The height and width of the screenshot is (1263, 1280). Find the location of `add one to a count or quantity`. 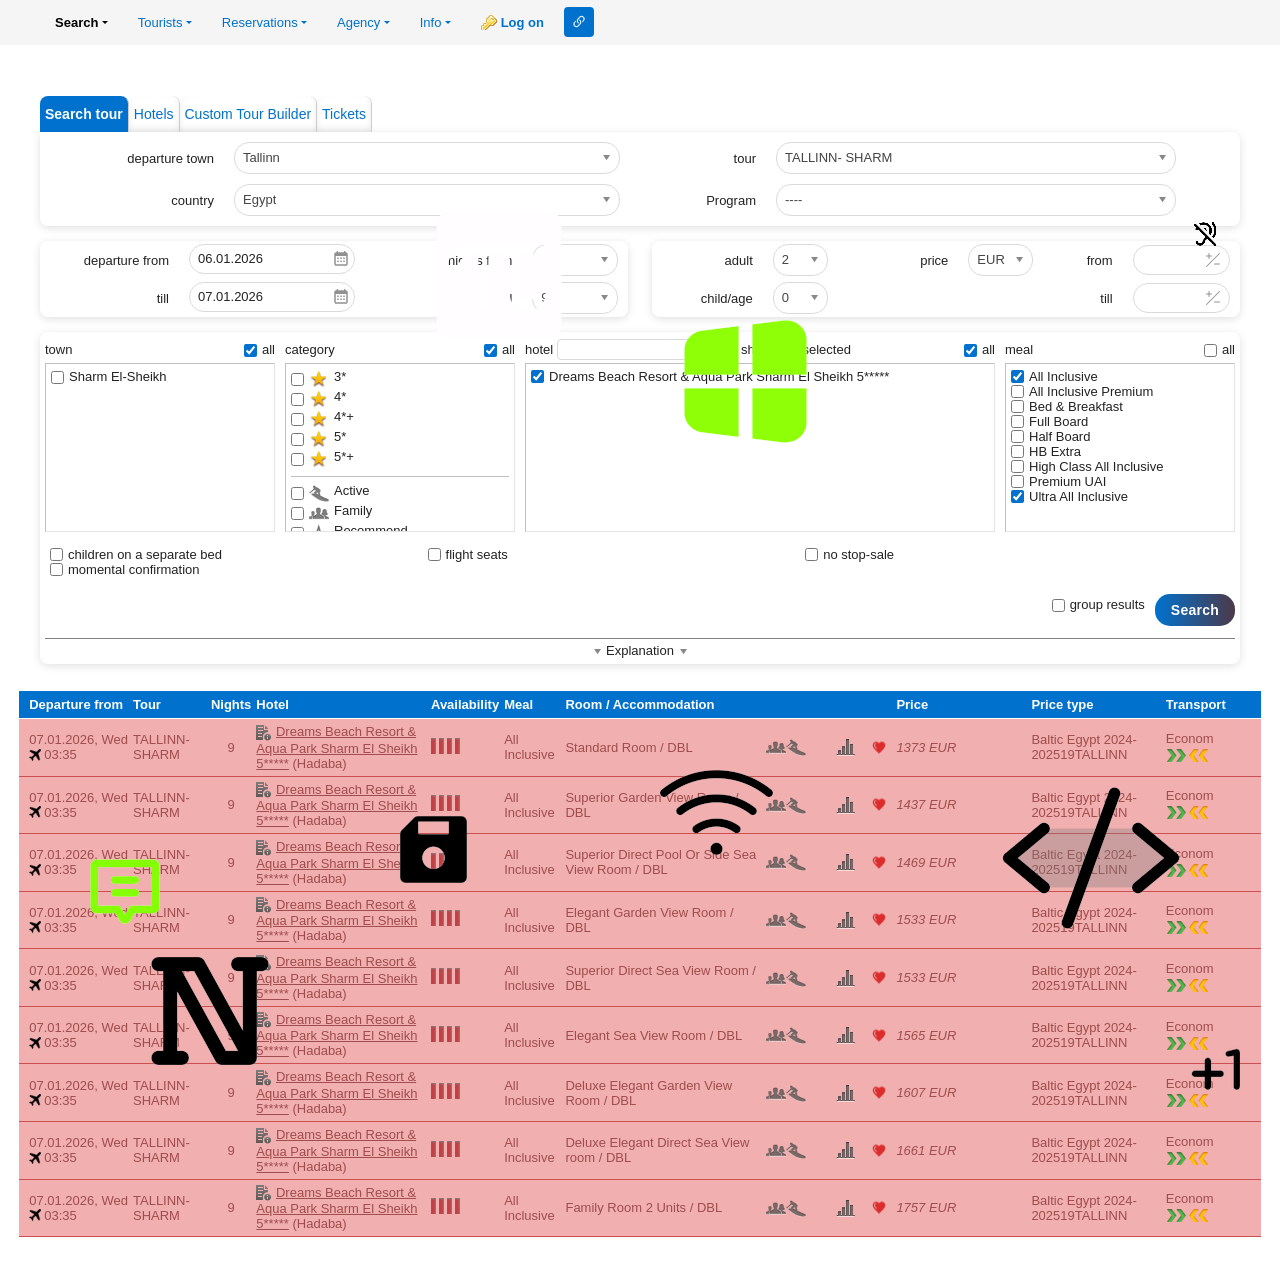

add one to a count or quantity is located at coordinates (1217, 1070).